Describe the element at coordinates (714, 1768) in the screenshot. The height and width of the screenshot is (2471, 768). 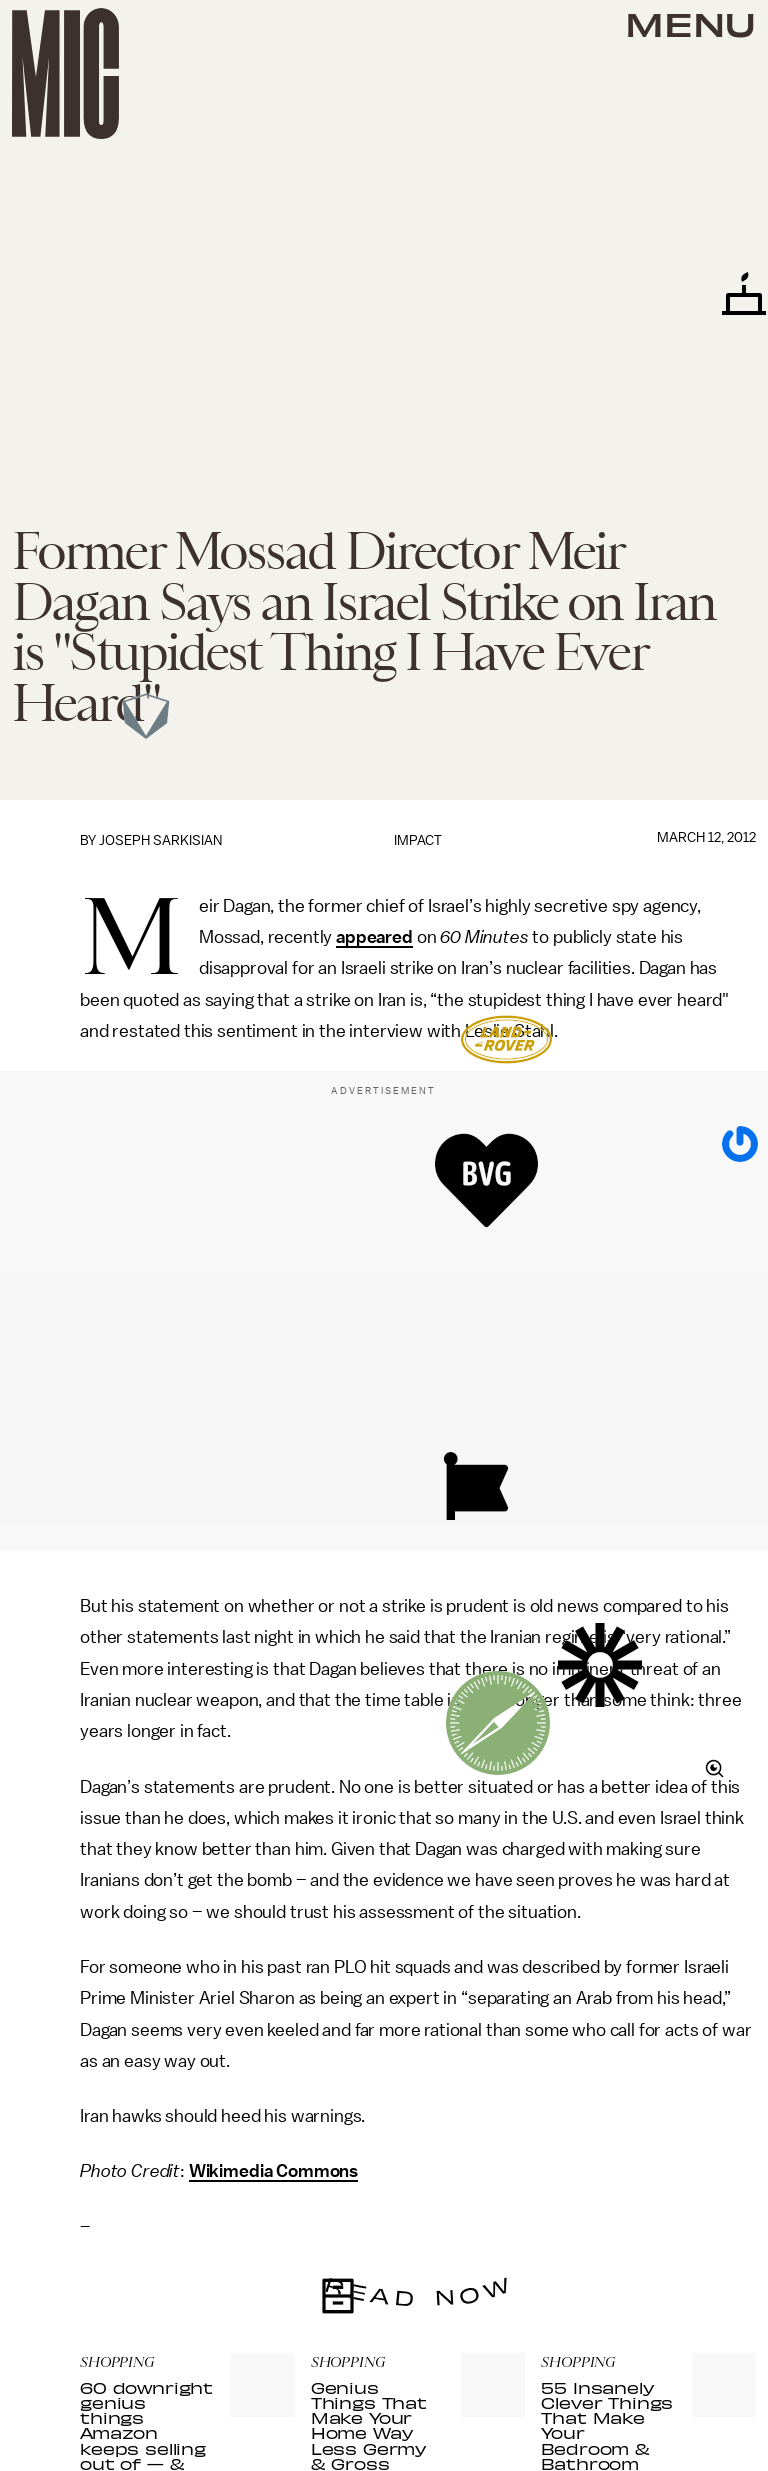
I see `search with visual recognition` at that location.